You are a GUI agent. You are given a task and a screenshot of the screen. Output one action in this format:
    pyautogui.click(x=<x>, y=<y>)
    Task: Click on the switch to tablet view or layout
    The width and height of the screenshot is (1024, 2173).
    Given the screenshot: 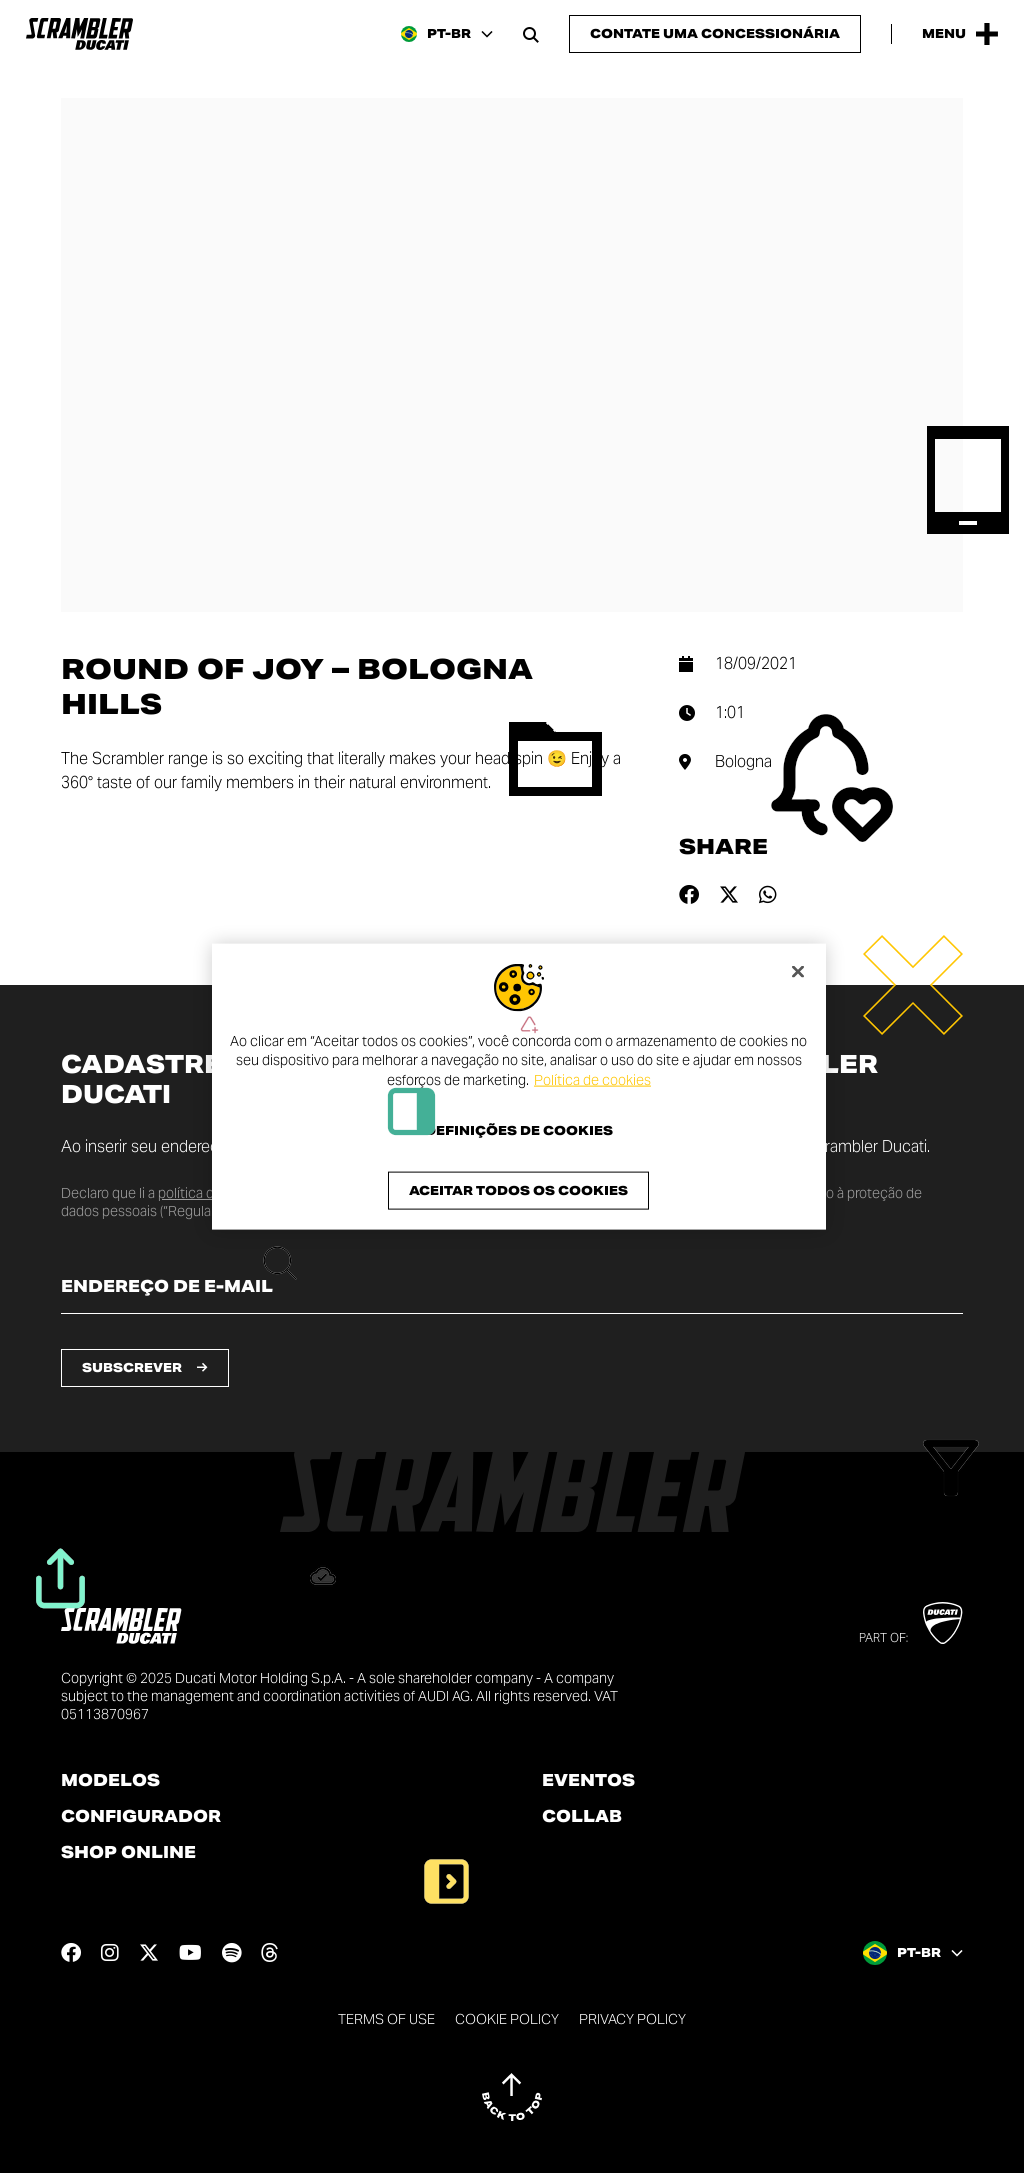 What is the action you would take?
    pyautogui.click(x=968, y=480)
    